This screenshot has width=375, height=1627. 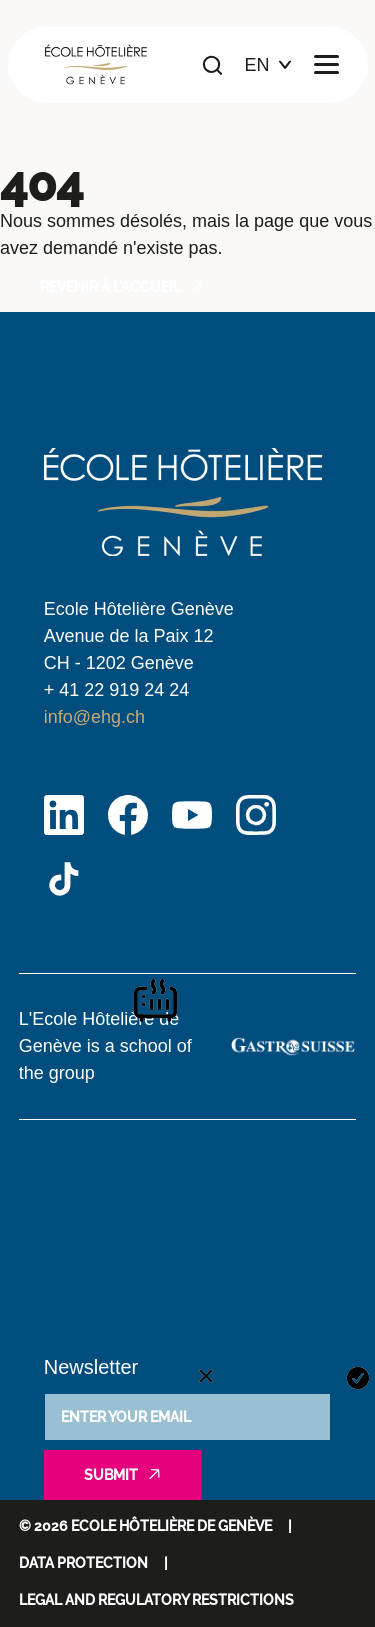 I want to click on close or dismiss a dialog, so click(x=206, y=1376).